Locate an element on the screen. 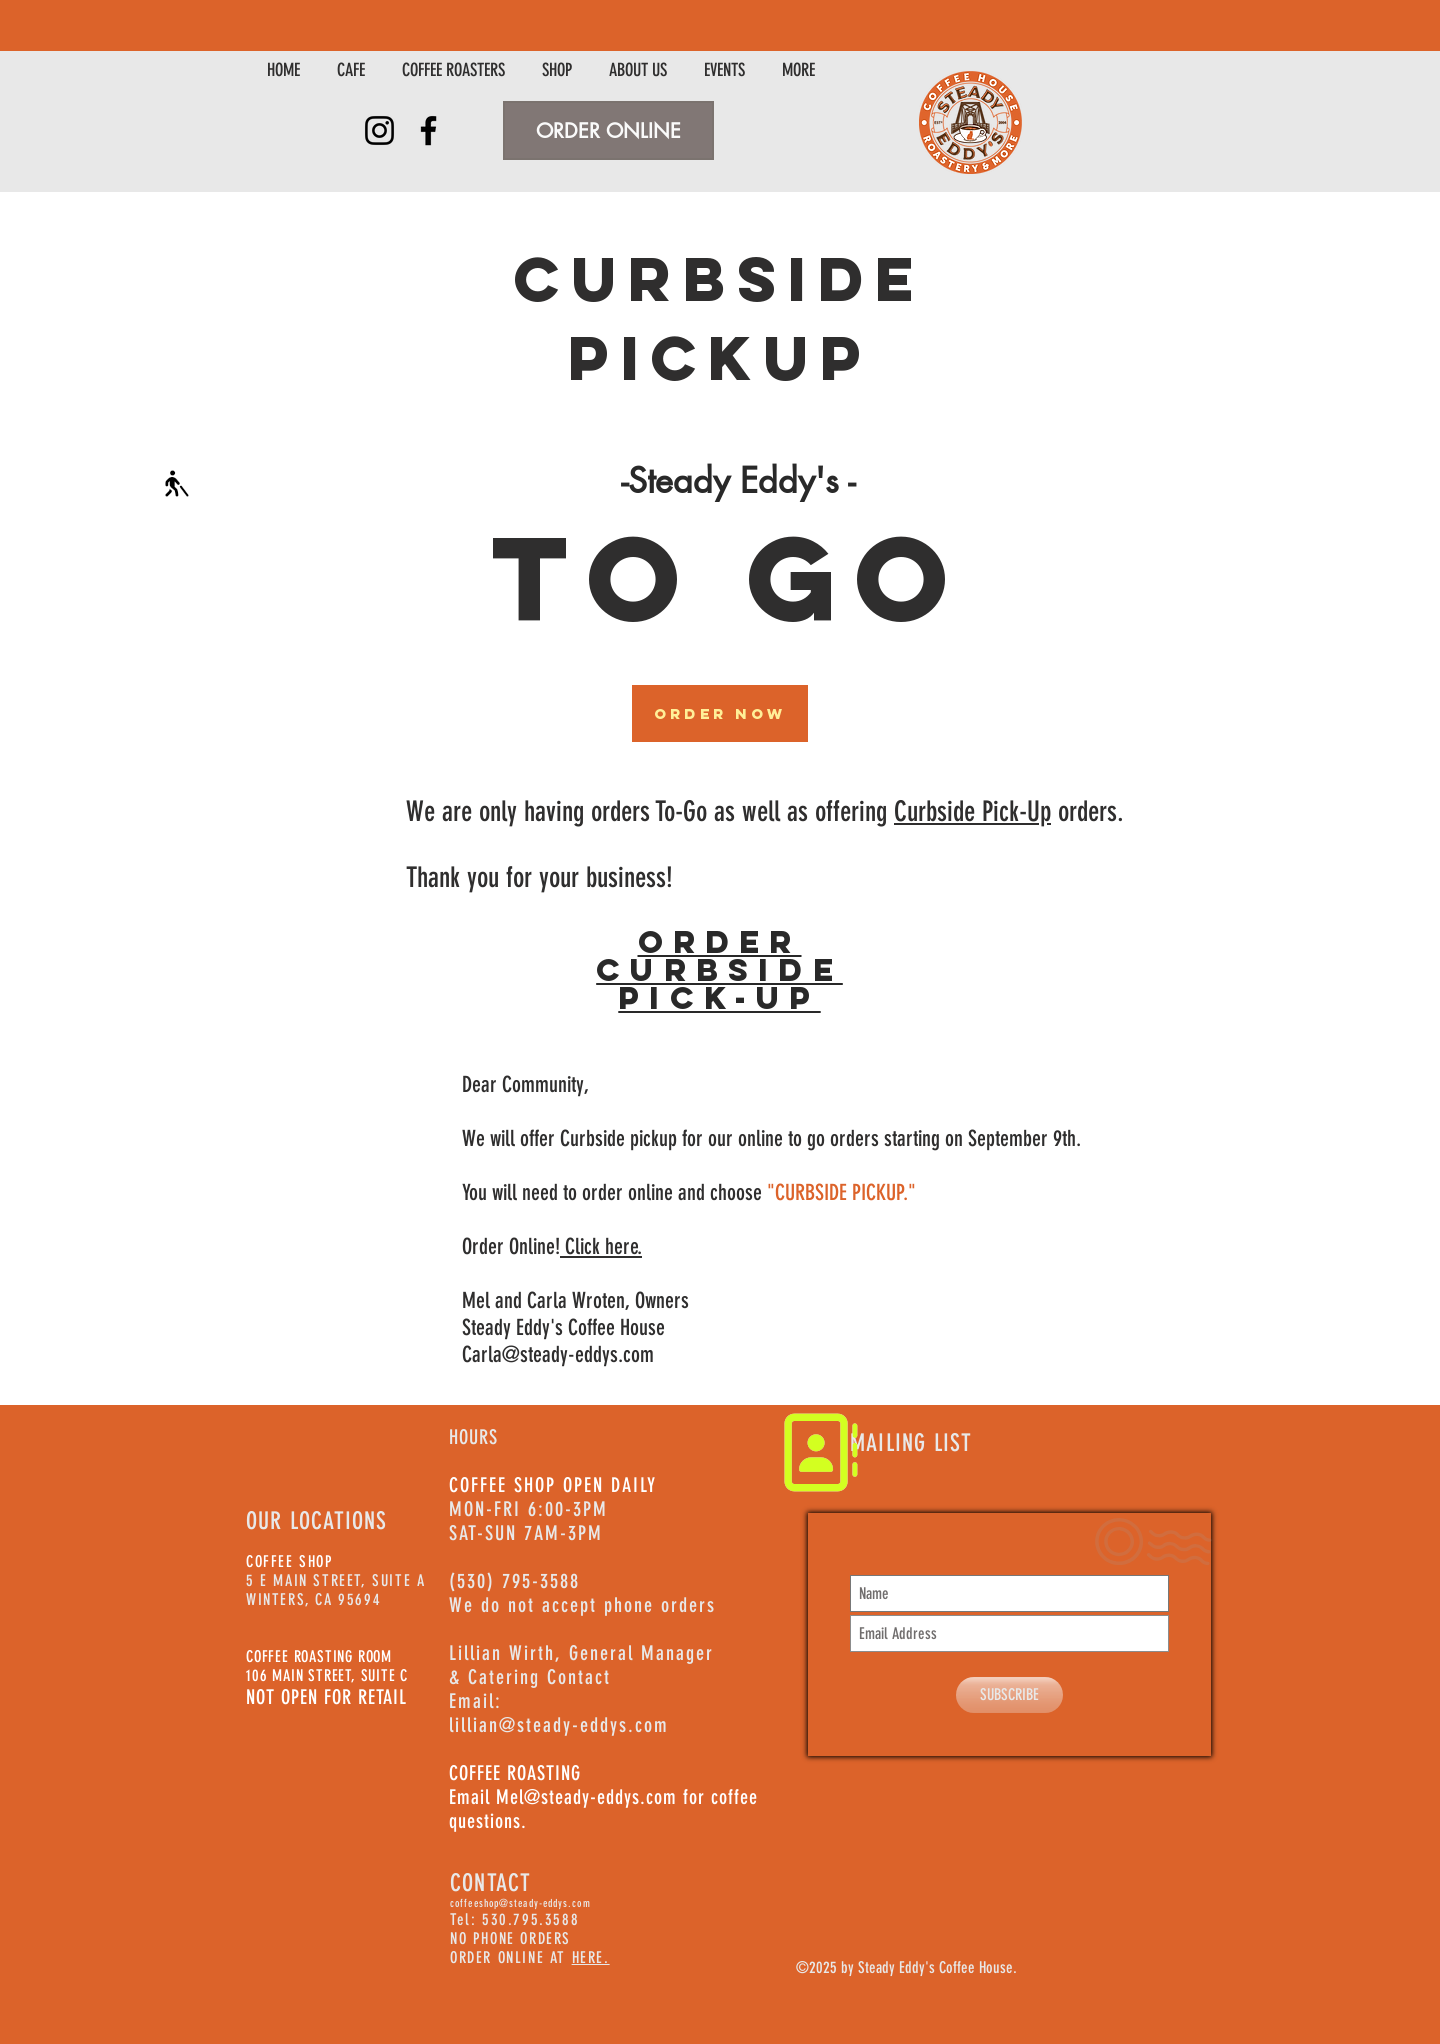 The width and height of the screenshot is (1440, 2044). access your contacts list is located at coordinates (818, 1452).